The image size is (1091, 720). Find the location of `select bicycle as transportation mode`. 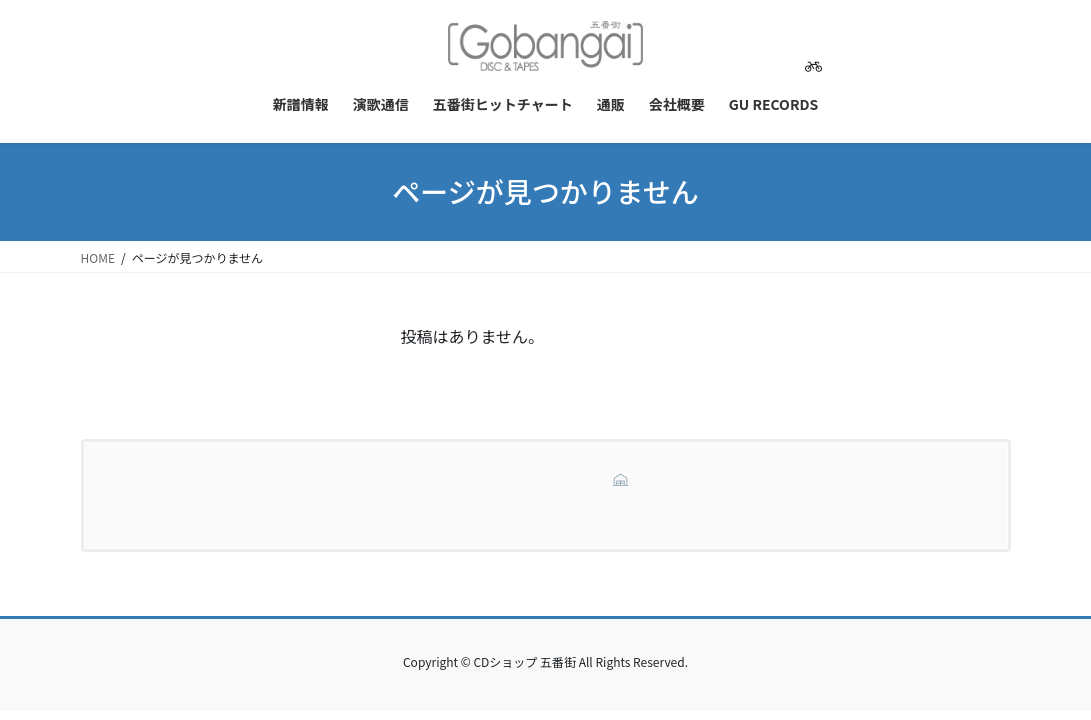

select bicycle as transportation mode is located at coordinates (813, 66).